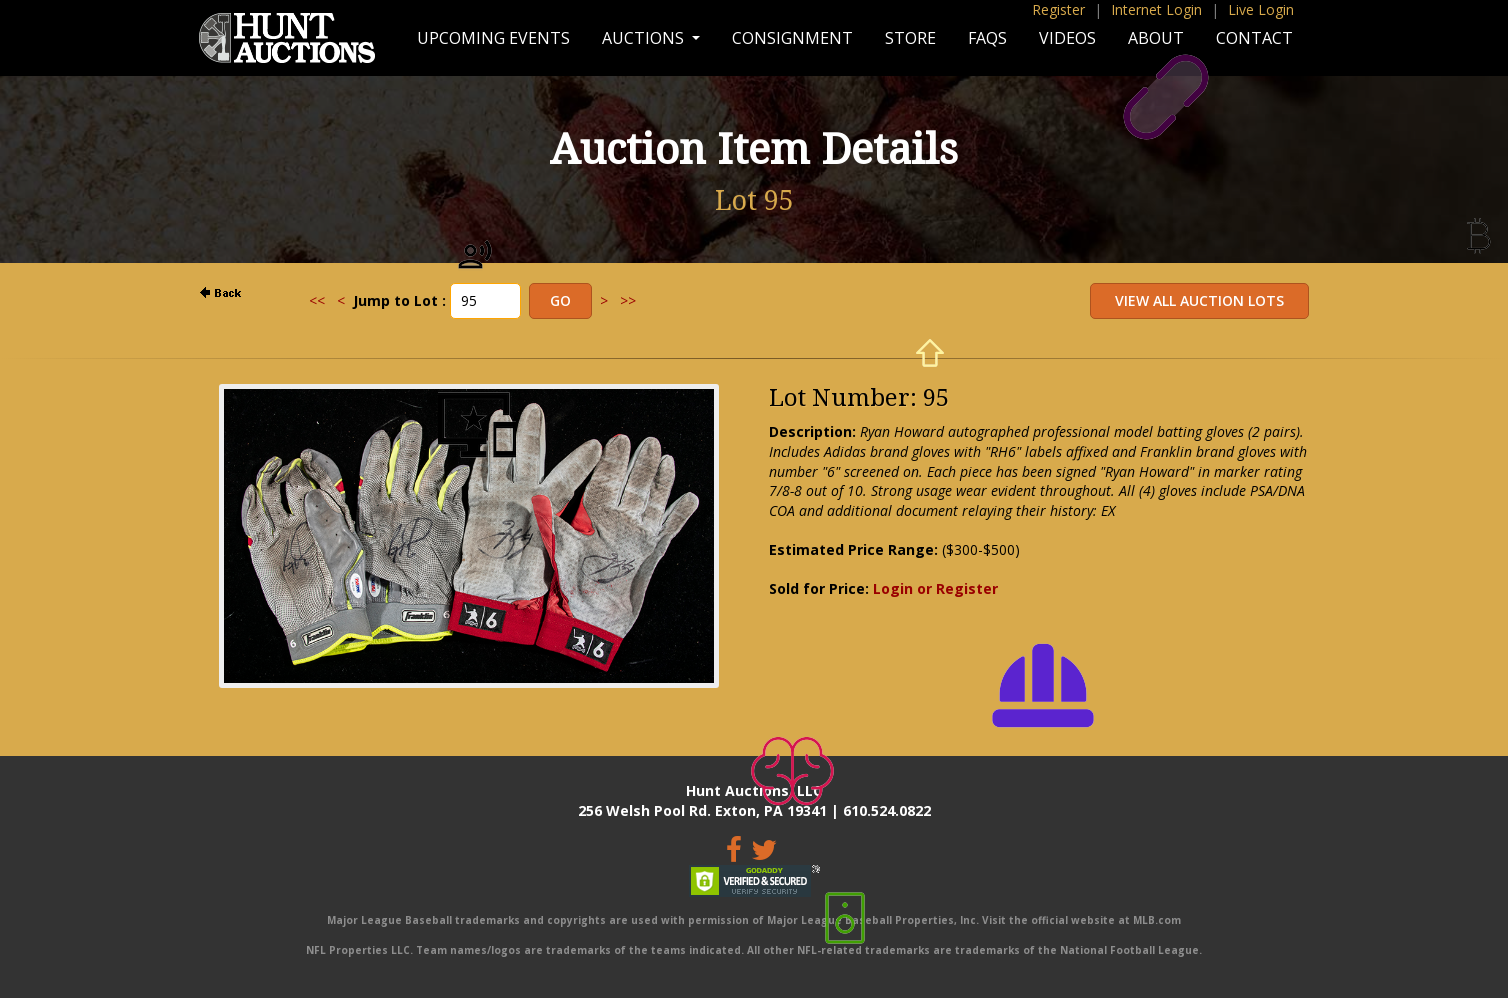 The height and width of the screenshot is (998, 1508). I want to click on access AI or smart features, so click(792, 772).